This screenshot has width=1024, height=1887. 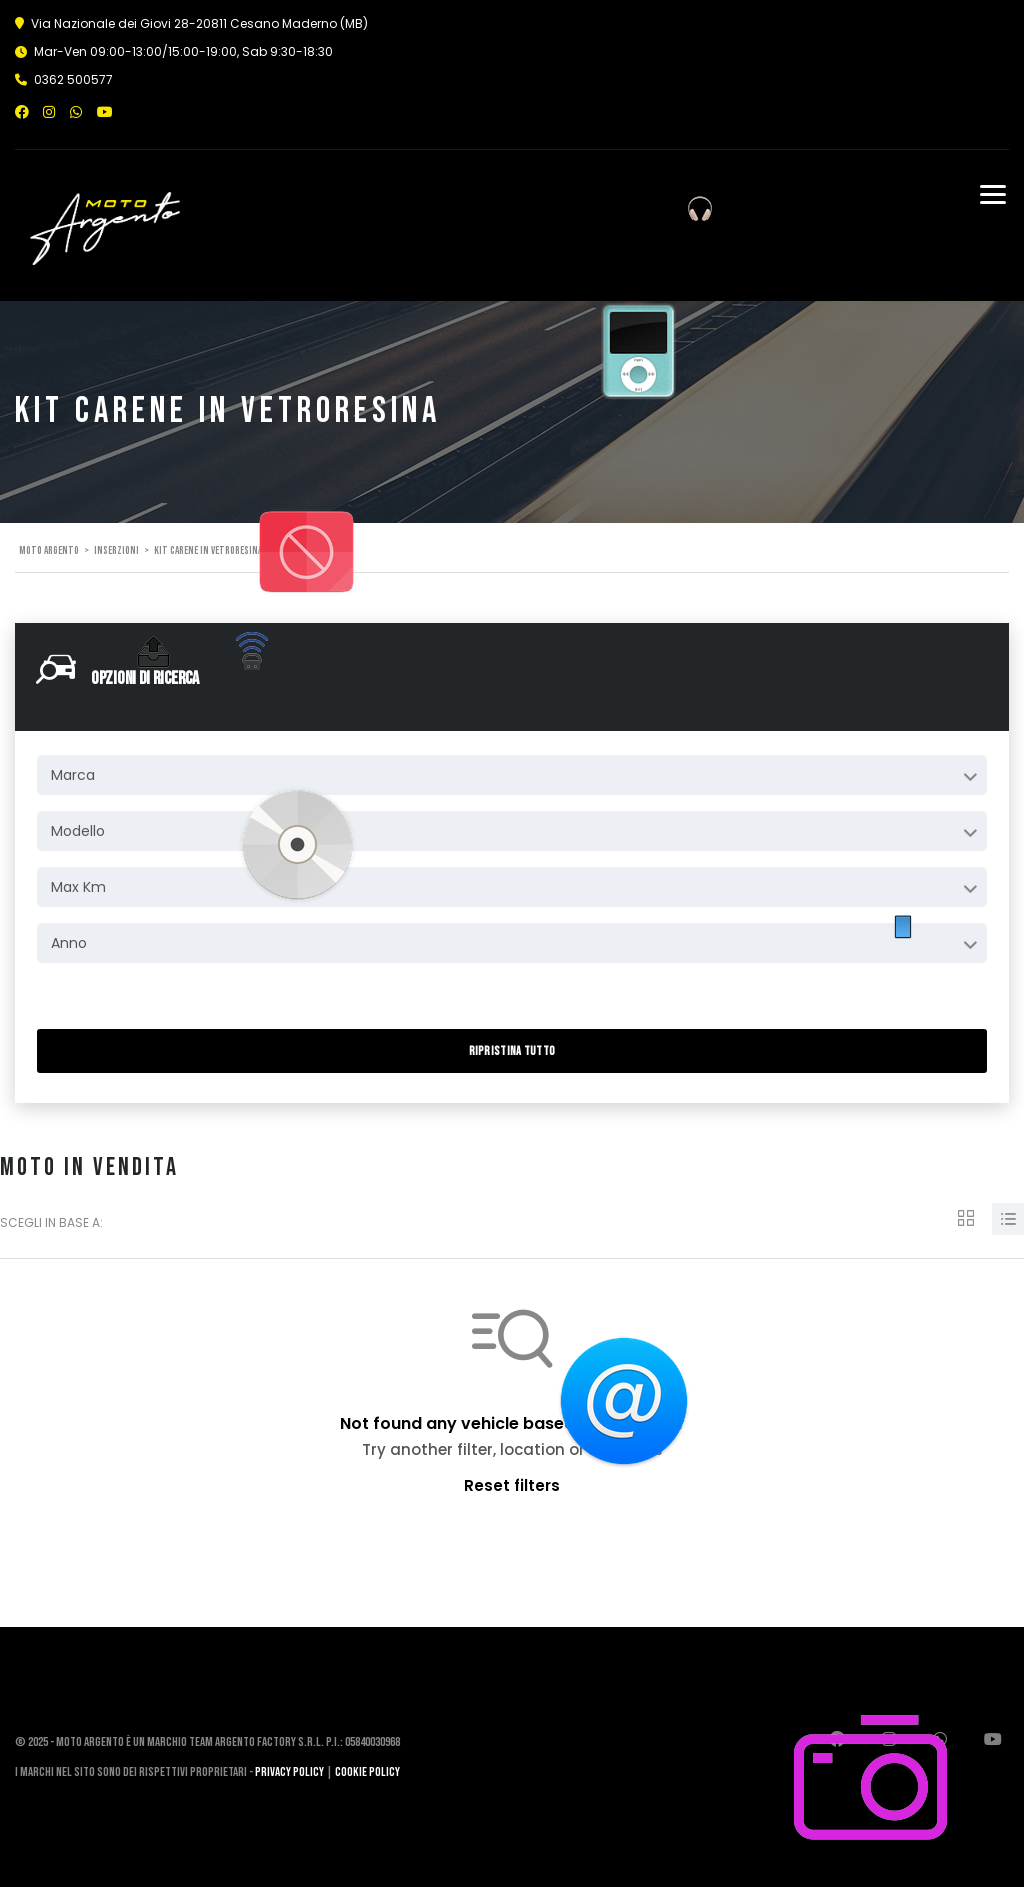 I want to click on iPod nano device connected, so click(x=638, y=329).